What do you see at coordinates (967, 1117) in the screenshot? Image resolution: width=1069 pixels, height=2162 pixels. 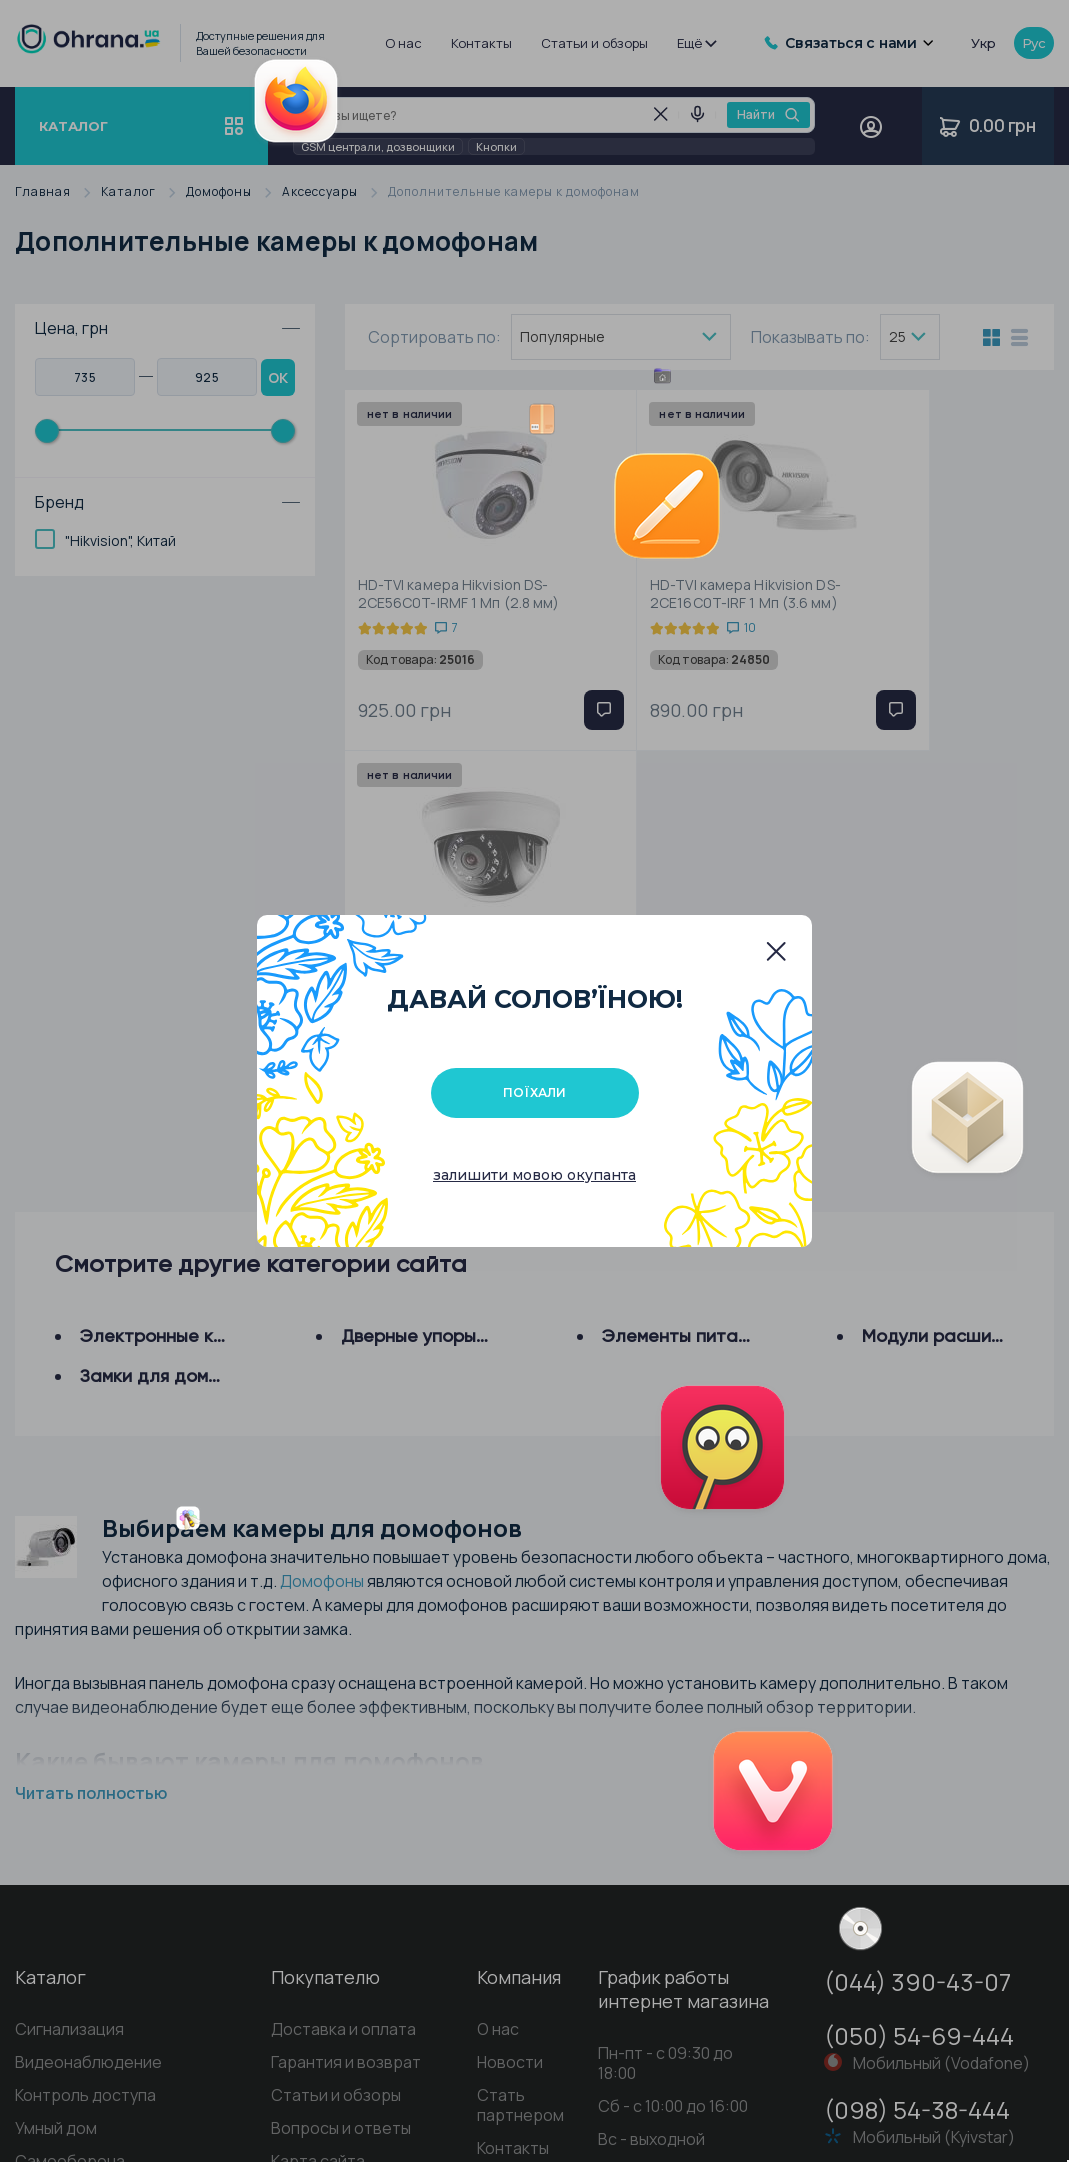 I see `open flatpak software manager` at bounding box center [967, 1117].